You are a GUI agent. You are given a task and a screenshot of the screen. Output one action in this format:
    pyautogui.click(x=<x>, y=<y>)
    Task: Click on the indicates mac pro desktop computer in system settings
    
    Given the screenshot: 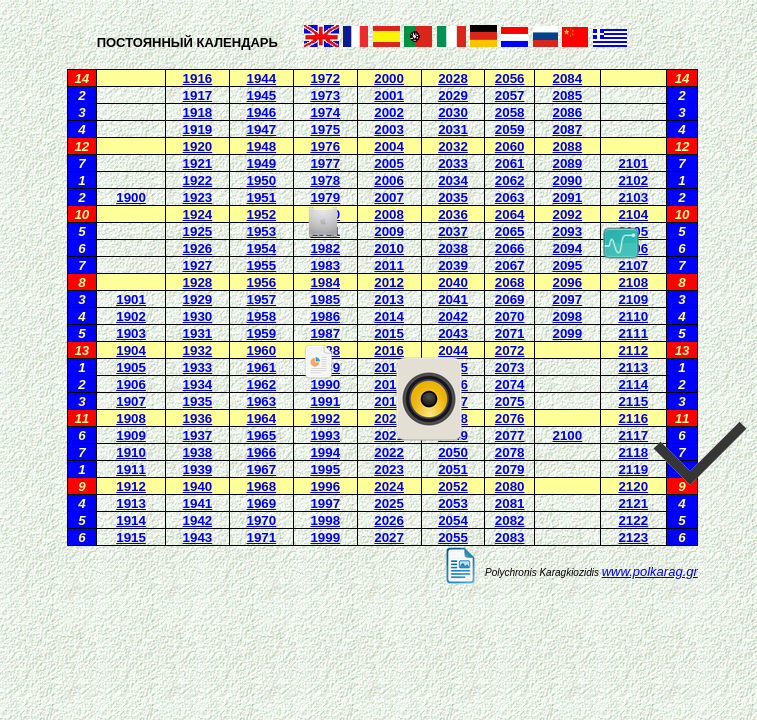 What is the action you would take?
    pyautogui.click(x=323, y=222)
    